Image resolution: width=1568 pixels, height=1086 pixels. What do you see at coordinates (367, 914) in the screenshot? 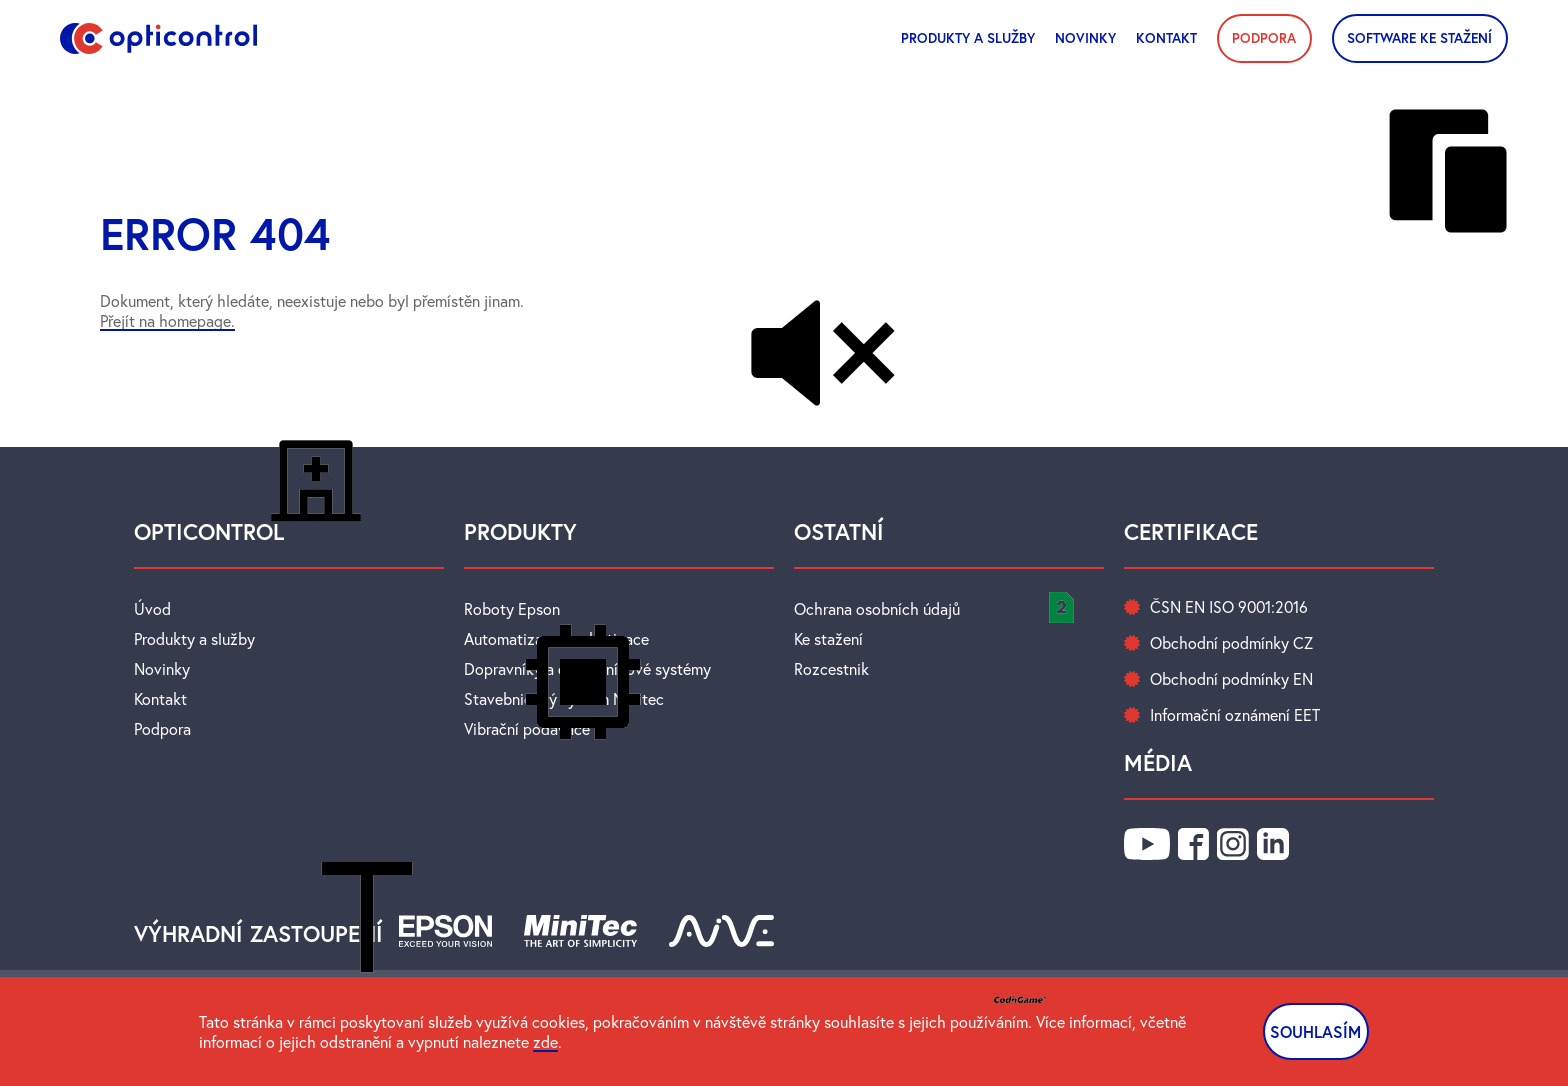
I see `insert or edit text` at bounding box center [367, 914].